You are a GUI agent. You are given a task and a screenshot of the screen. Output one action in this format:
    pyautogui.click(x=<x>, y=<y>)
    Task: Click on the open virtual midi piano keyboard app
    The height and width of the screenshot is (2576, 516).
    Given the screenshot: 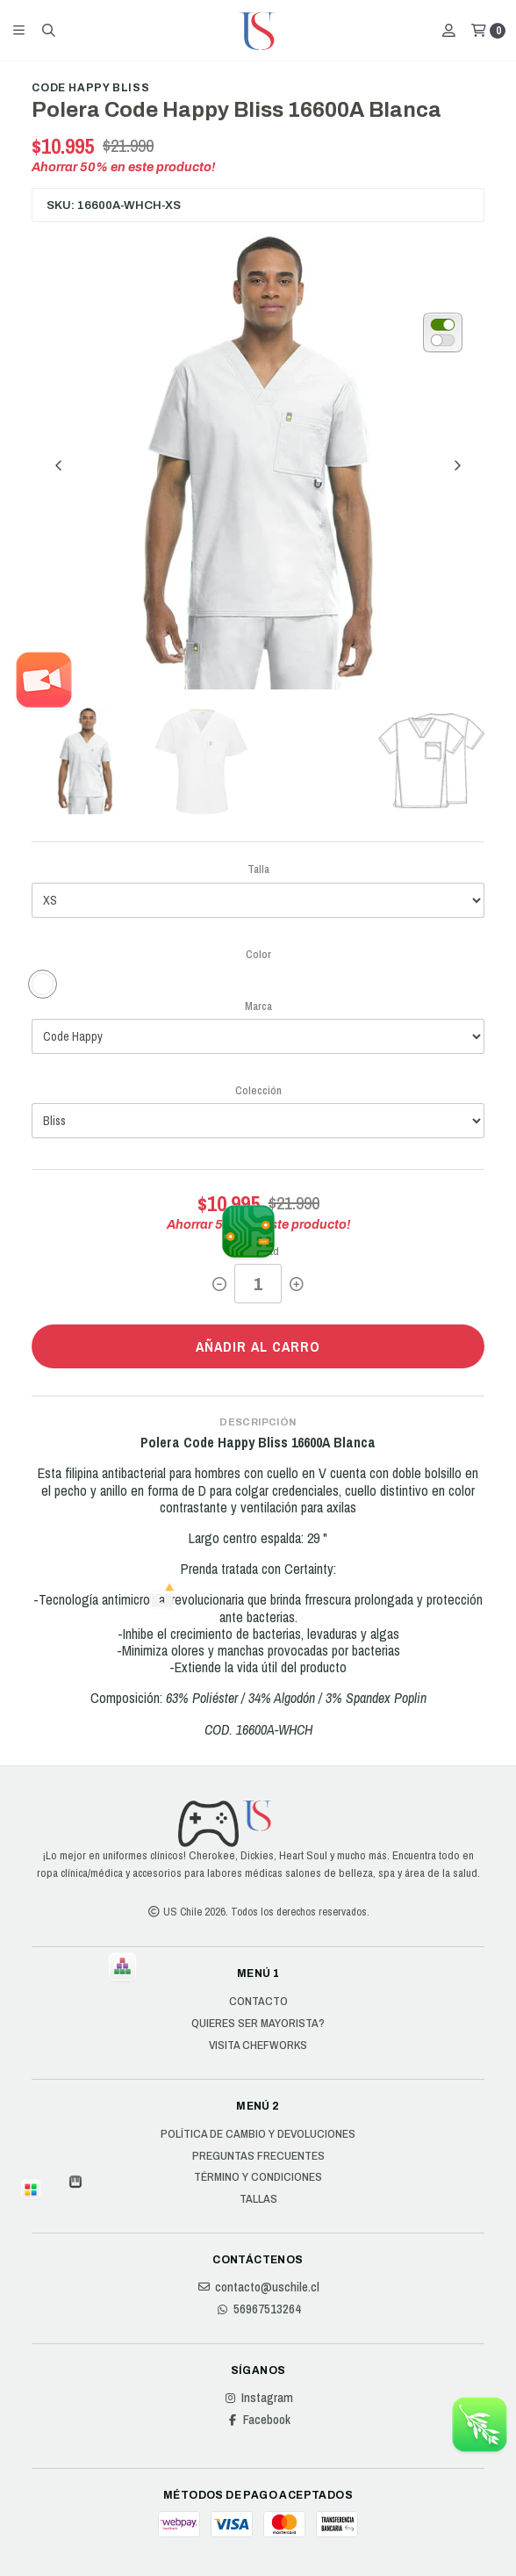 What is the action you would take?
    pyautogui.click(x=75, y=2182)
    